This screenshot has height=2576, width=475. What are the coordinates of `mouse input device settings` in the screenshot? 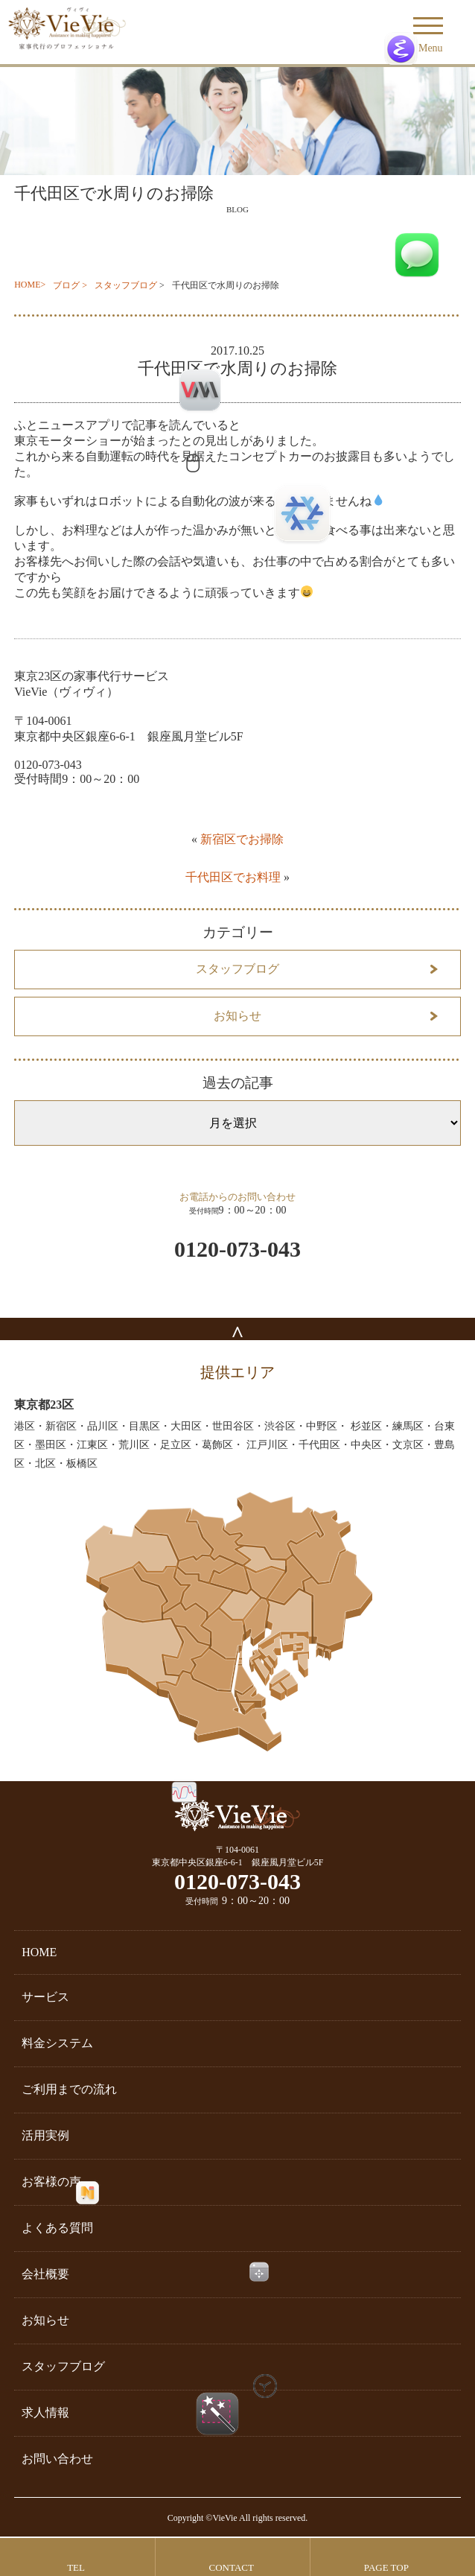 It's located at (194, 463).